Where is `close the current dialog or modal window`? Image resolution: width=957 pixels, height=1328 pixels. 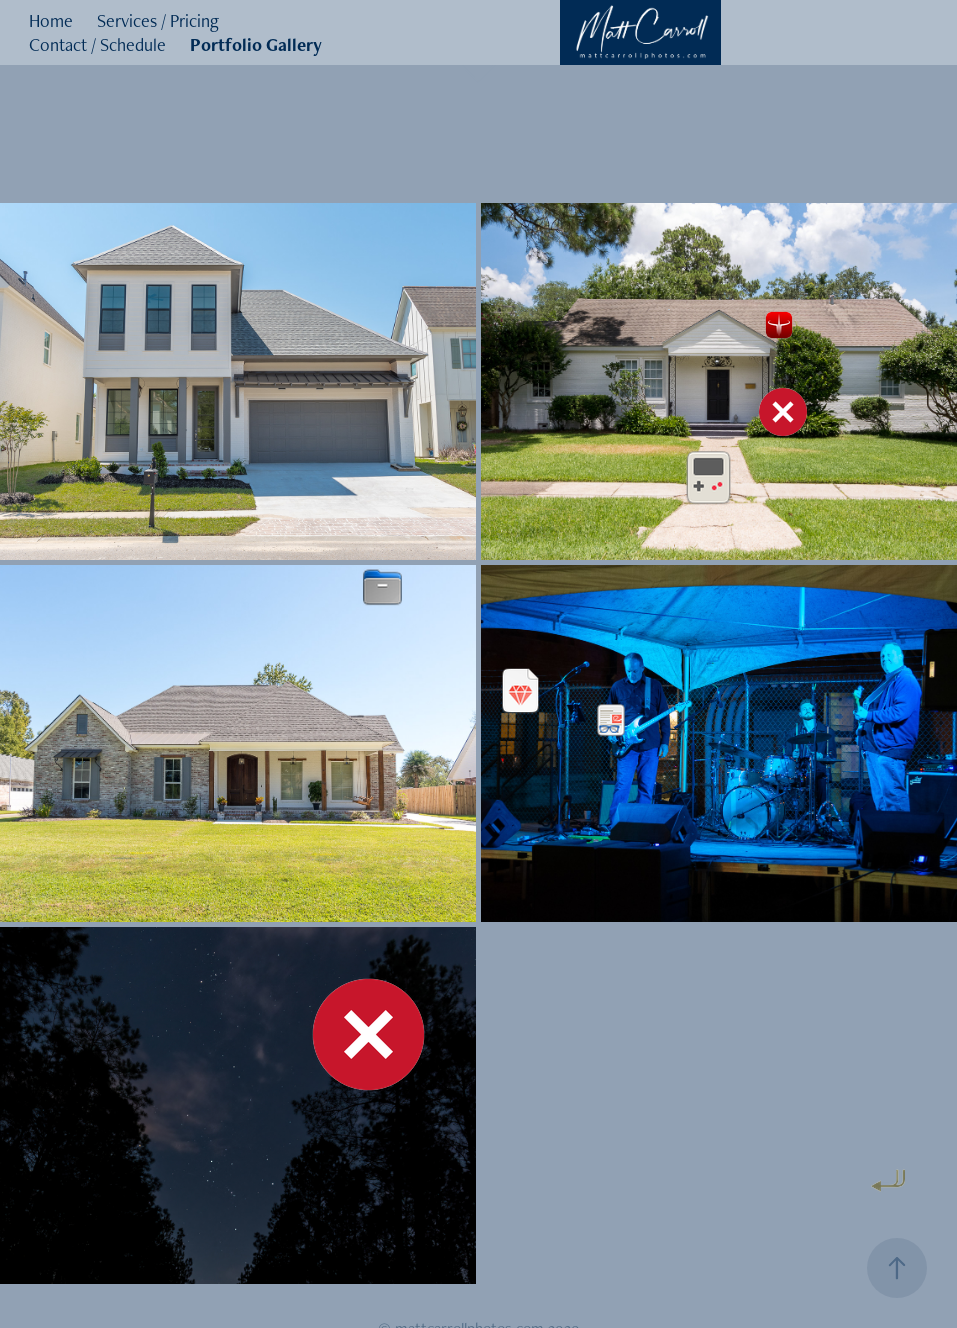
close the current dialog or modal window is located at coordinates (783, 412).